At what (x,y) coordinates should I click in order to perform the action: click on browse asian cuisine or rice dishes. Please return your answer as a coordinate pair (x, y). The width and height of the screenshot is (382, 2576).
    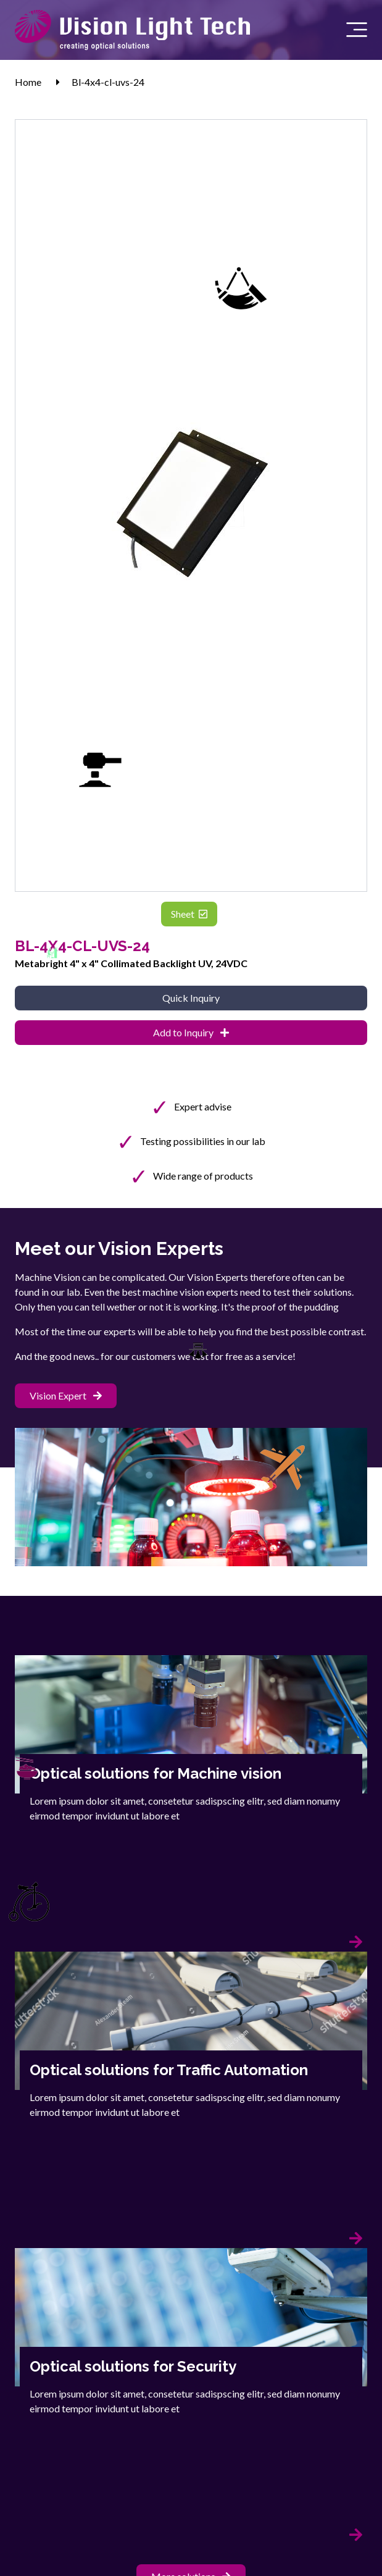
    Looking at the image, I should click on (27, 1768).